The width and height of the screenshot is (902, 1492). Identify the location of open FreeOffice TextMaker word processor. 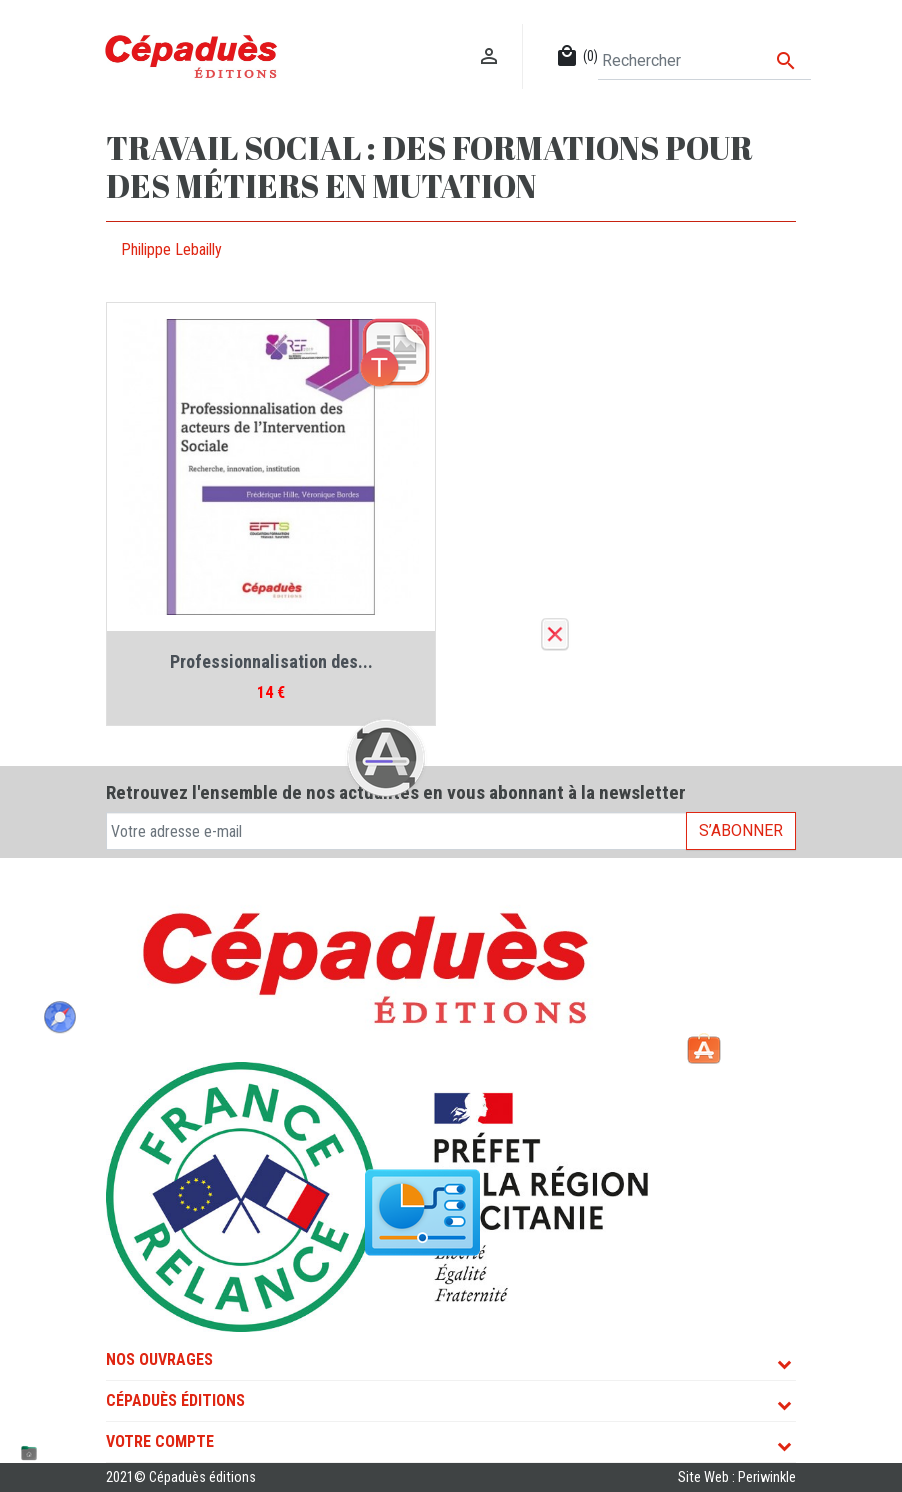
(396, 352).